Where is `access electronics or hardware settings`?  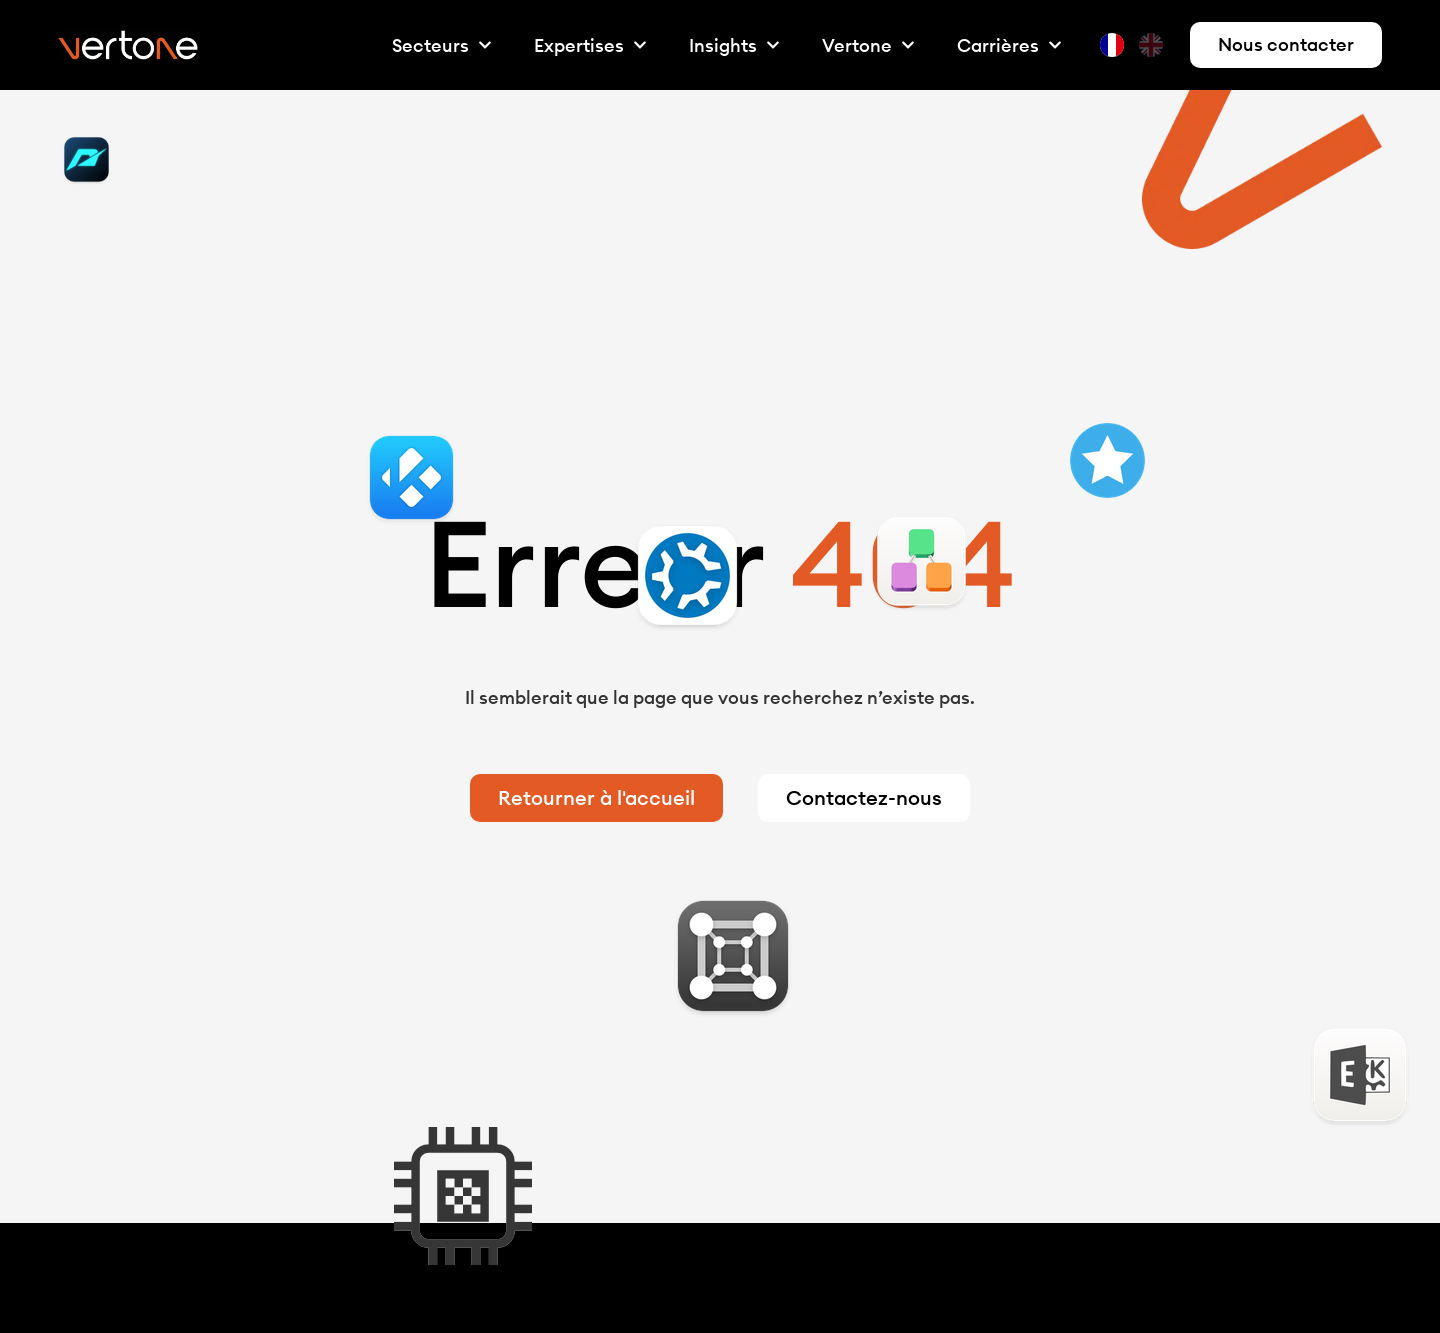
access electronics or hardware settings is located at coordinates (463, 1196).